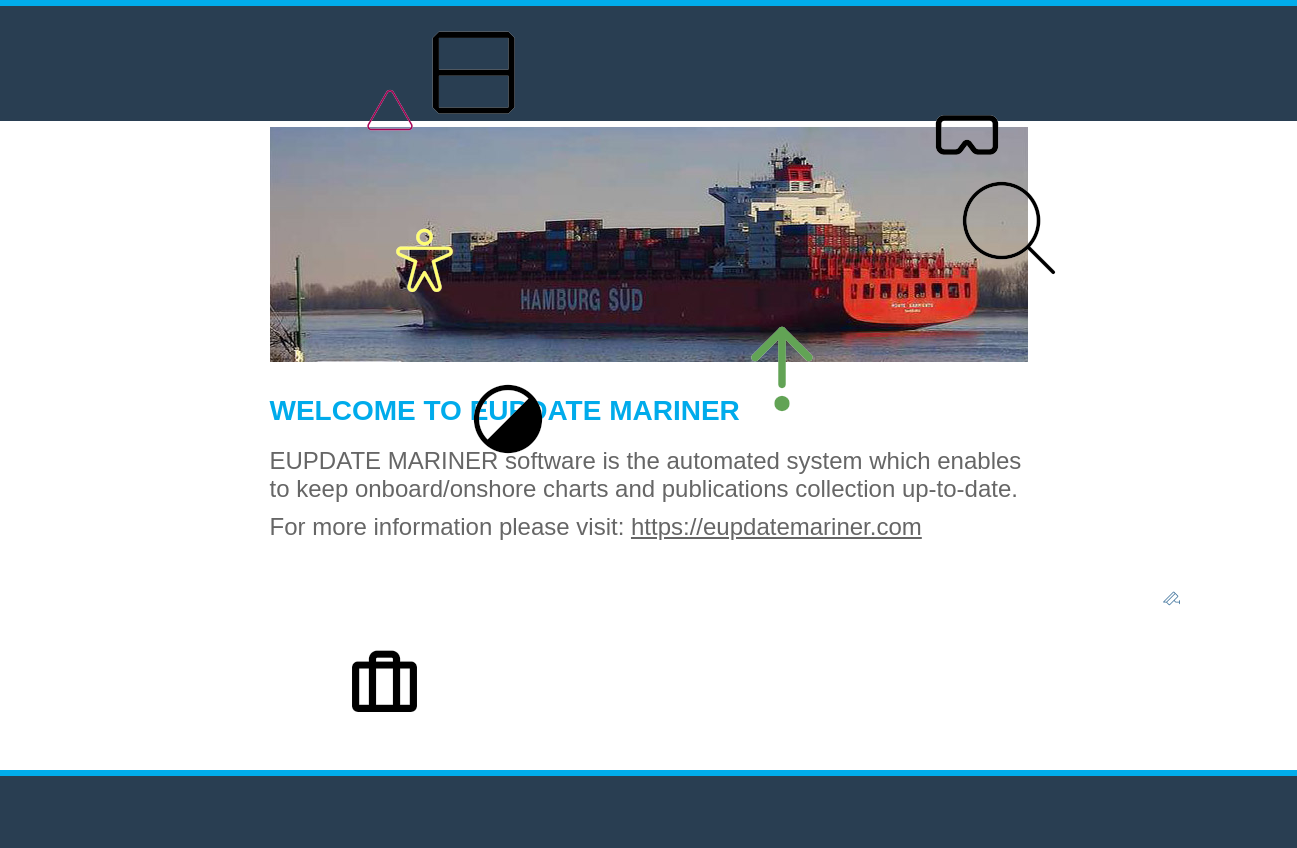  What do you see at coordinates (508, 419) in the screenshot?
I see `toggle contrast or dark/light mode` at bounding box center [508, 419].